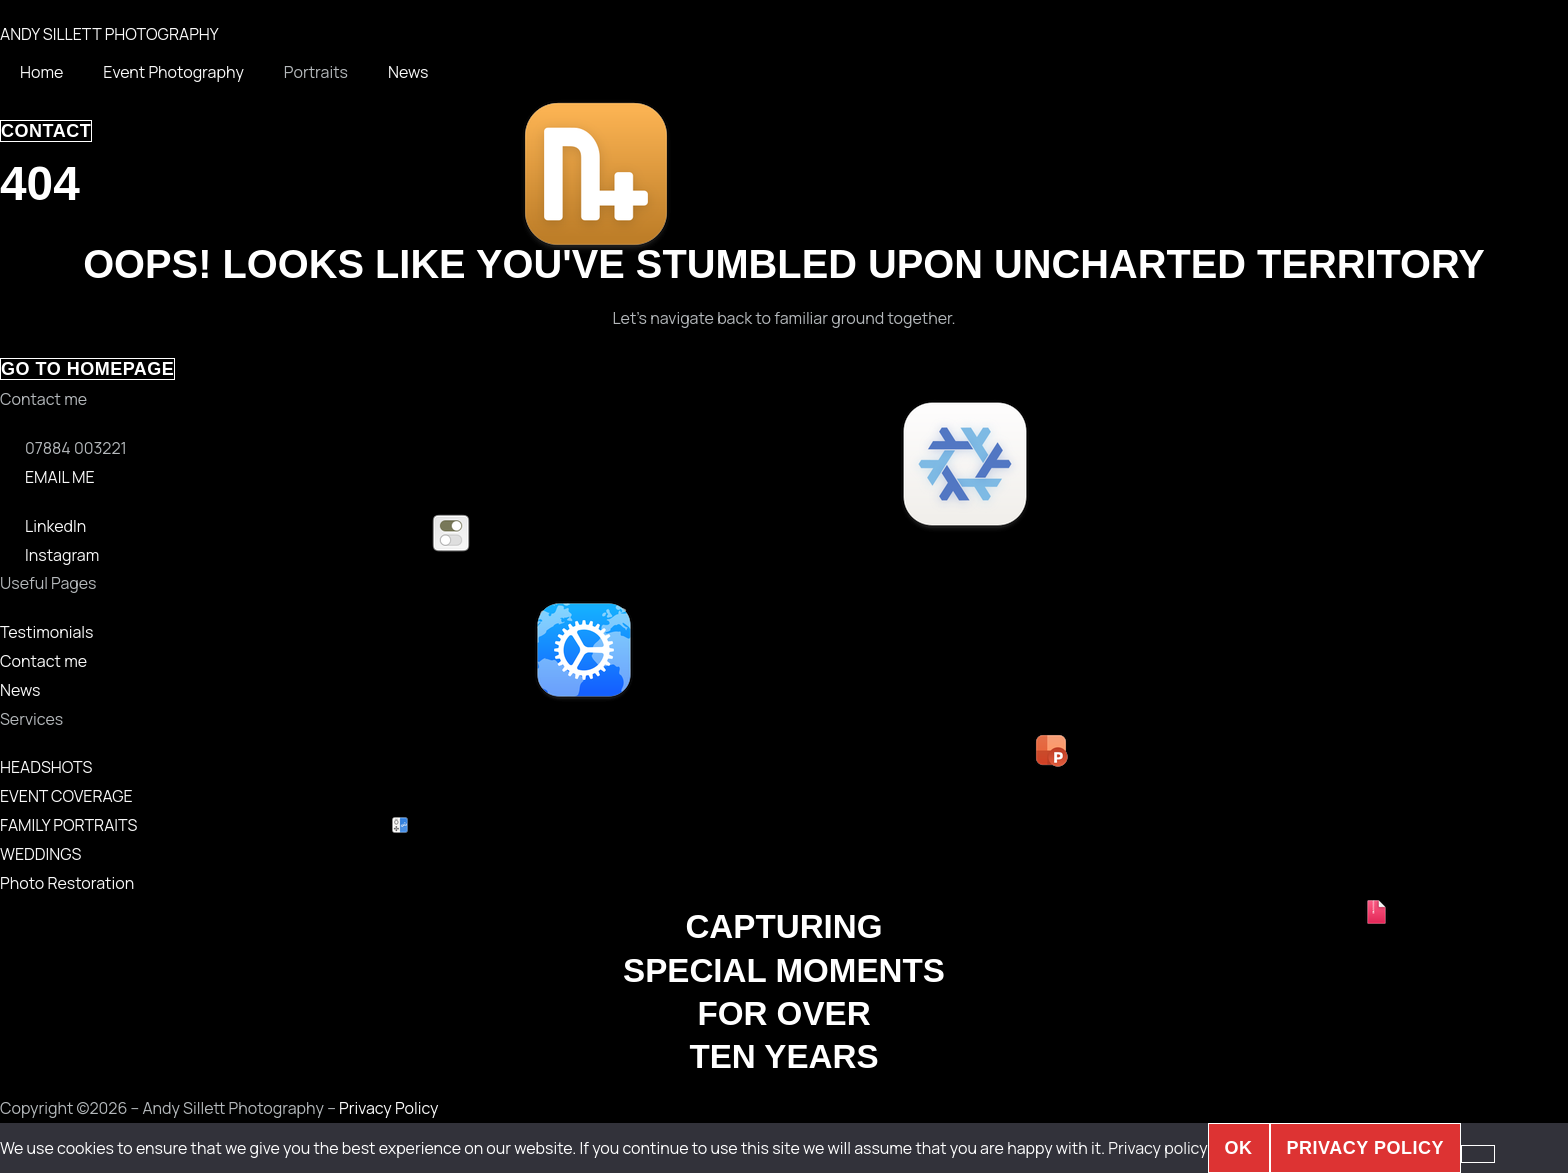 The image size is (1568, 1173). Describe the element at coordinates (1051, 750) in the screenshot. I see `open Microsoft PowerPoint` at that location.